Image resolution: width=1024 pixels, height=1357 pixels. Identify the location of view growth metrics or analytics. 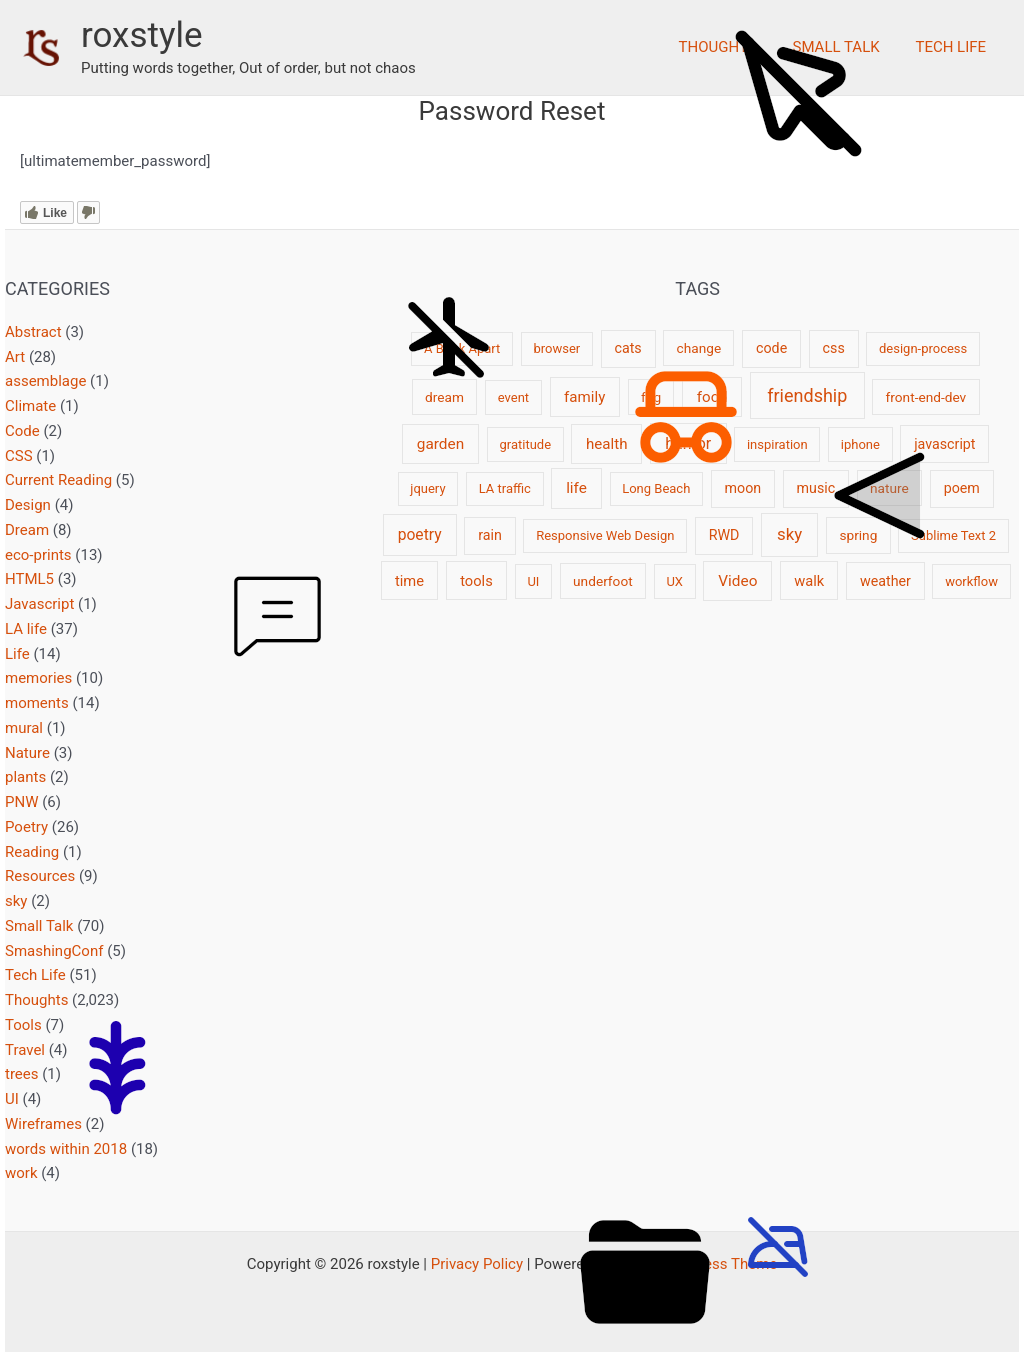
(116, 1069).